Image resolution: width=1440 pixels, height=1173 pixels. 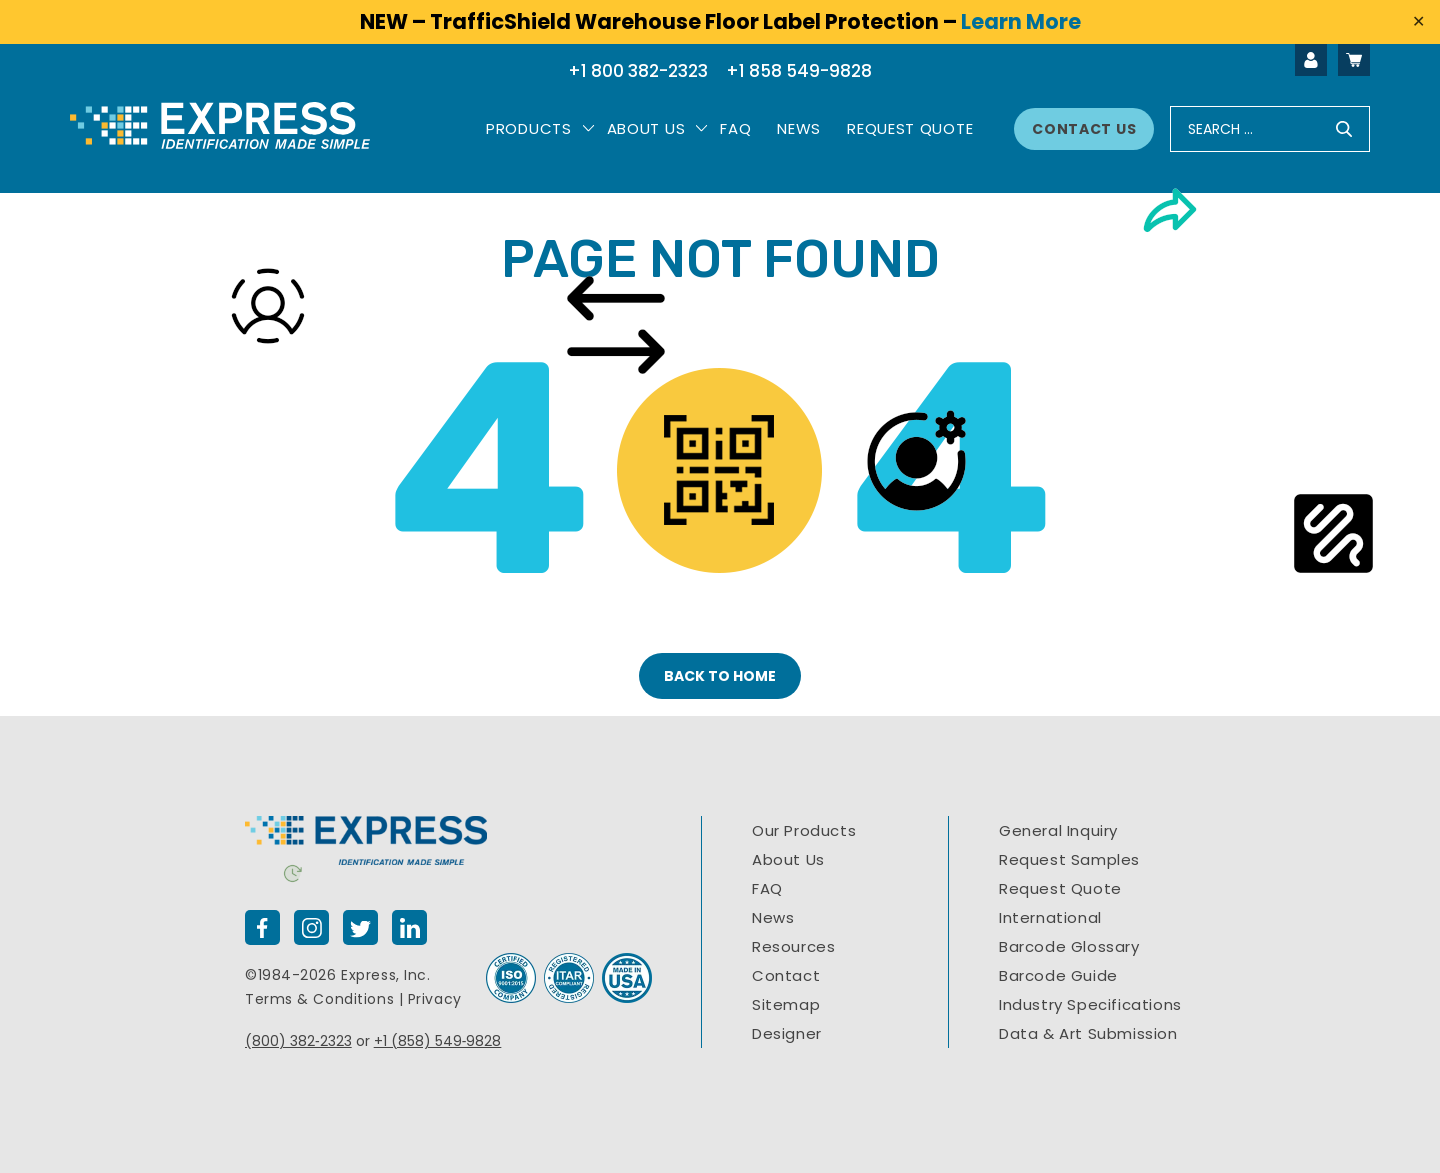 What do you see at coordinates (1333, 533) in the screenshot?
I see `access freehand drawing or annotation tools` at bounding box center [1333, 533].